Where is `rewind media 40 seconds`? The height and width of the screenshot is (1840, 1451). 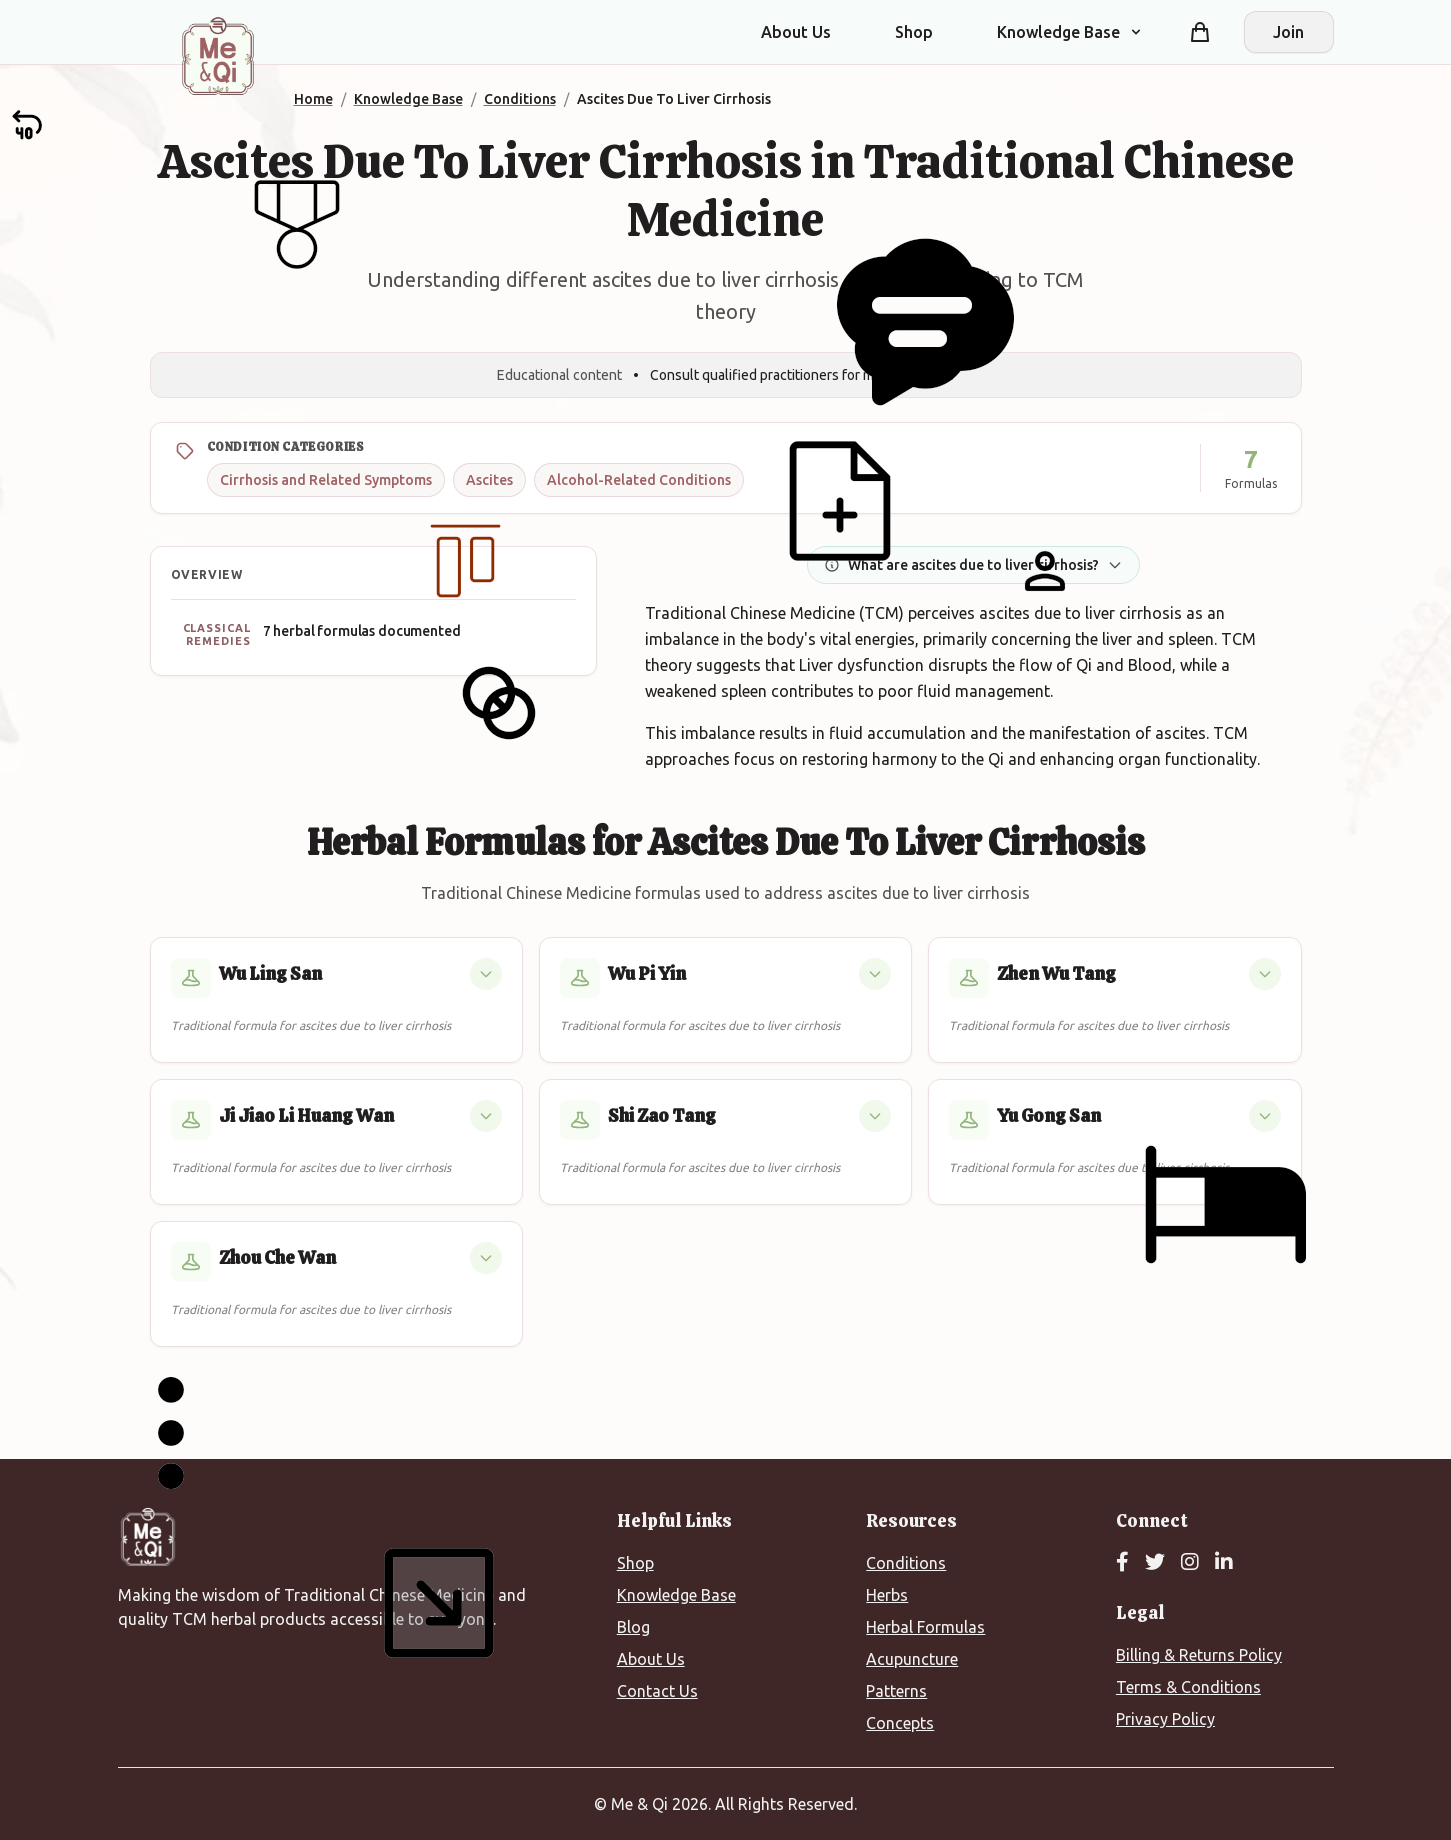
rewind media 40 seconds is located at coordinates (26, 125).